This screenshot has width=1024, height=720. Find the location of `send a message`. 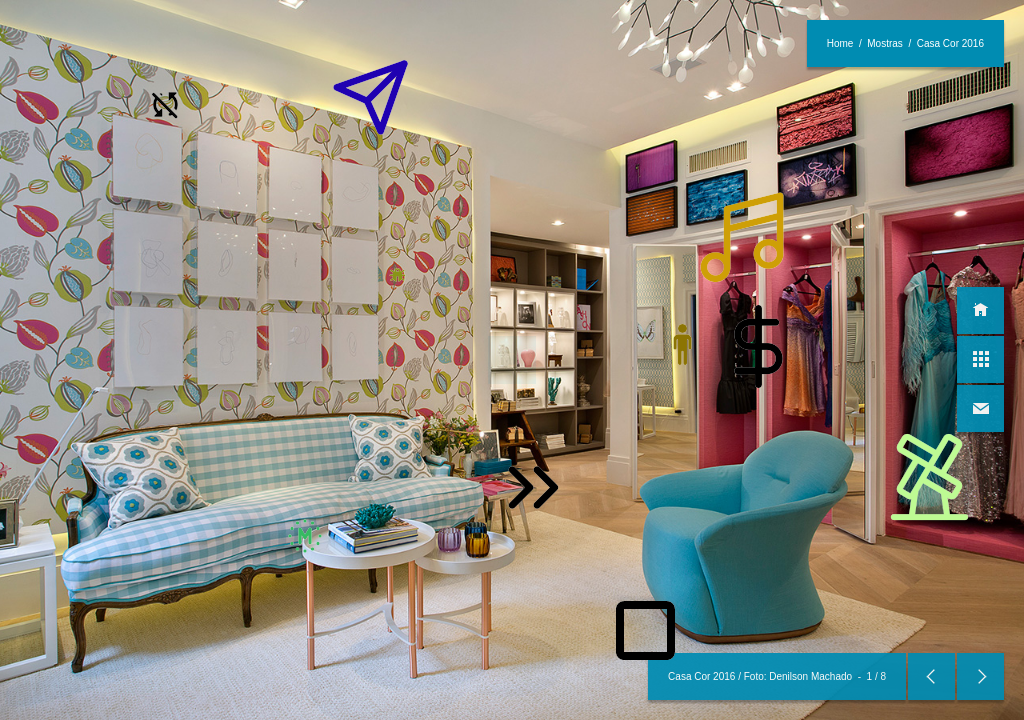

send a message is located at coordinates (370, 97).